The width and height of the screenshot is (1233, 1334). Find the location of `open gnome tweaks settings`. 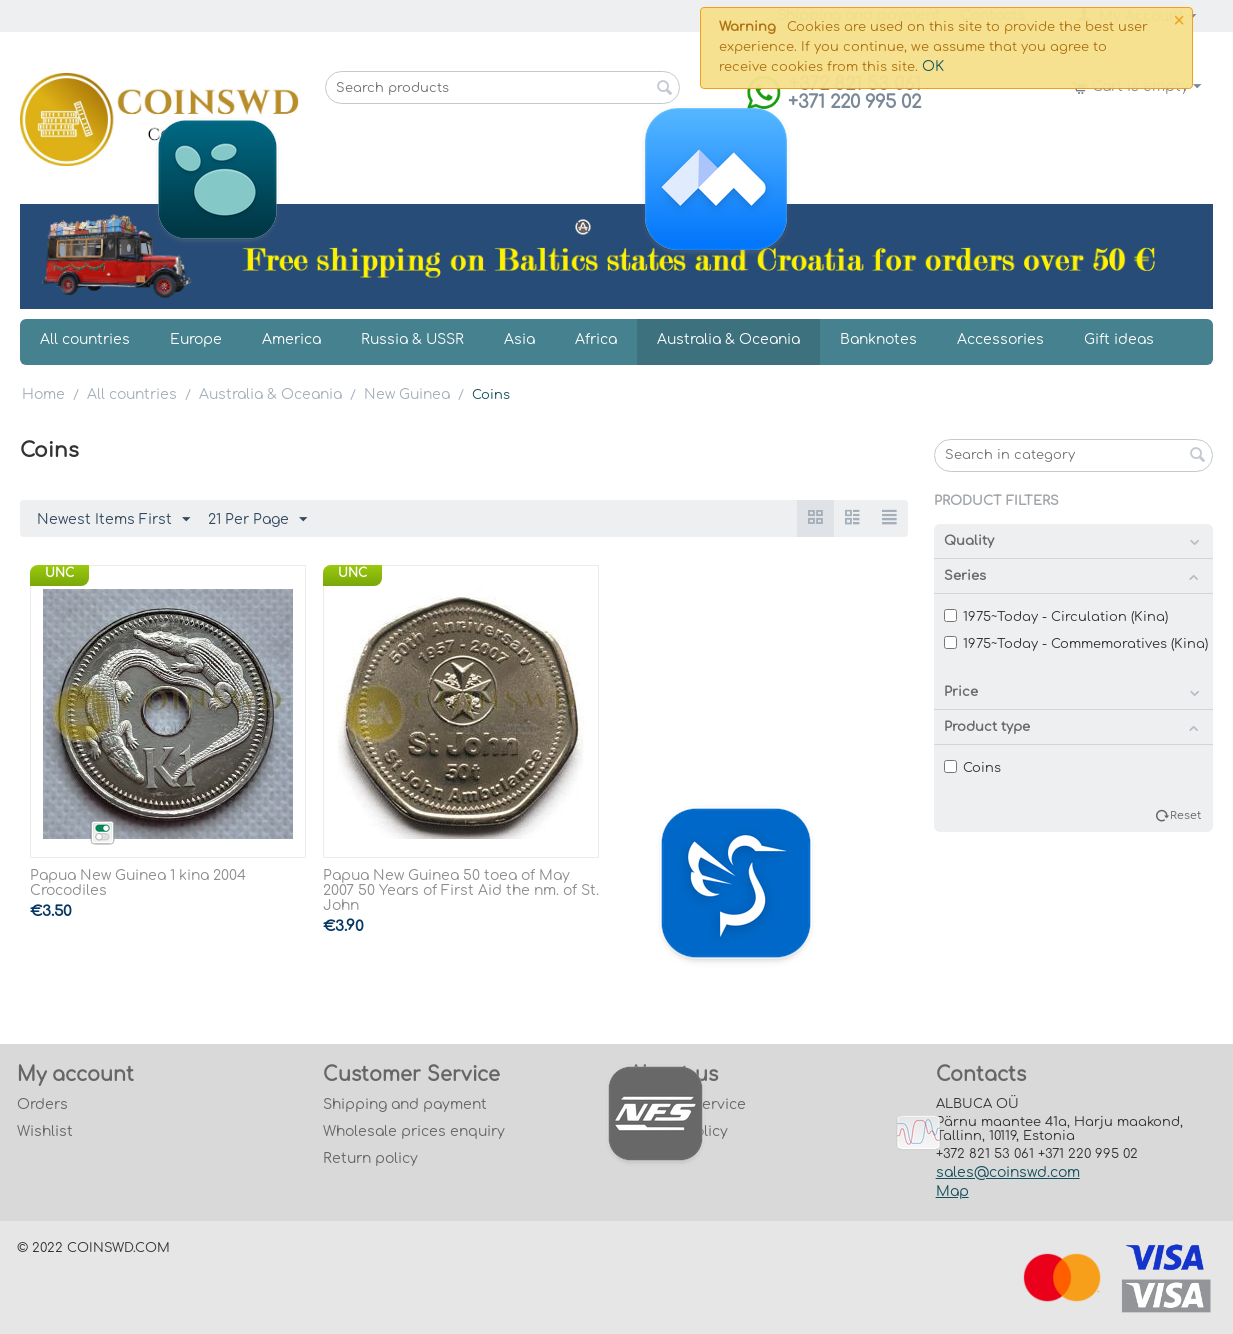

open gnome tweaks settings is located at coordinates (102, 832).